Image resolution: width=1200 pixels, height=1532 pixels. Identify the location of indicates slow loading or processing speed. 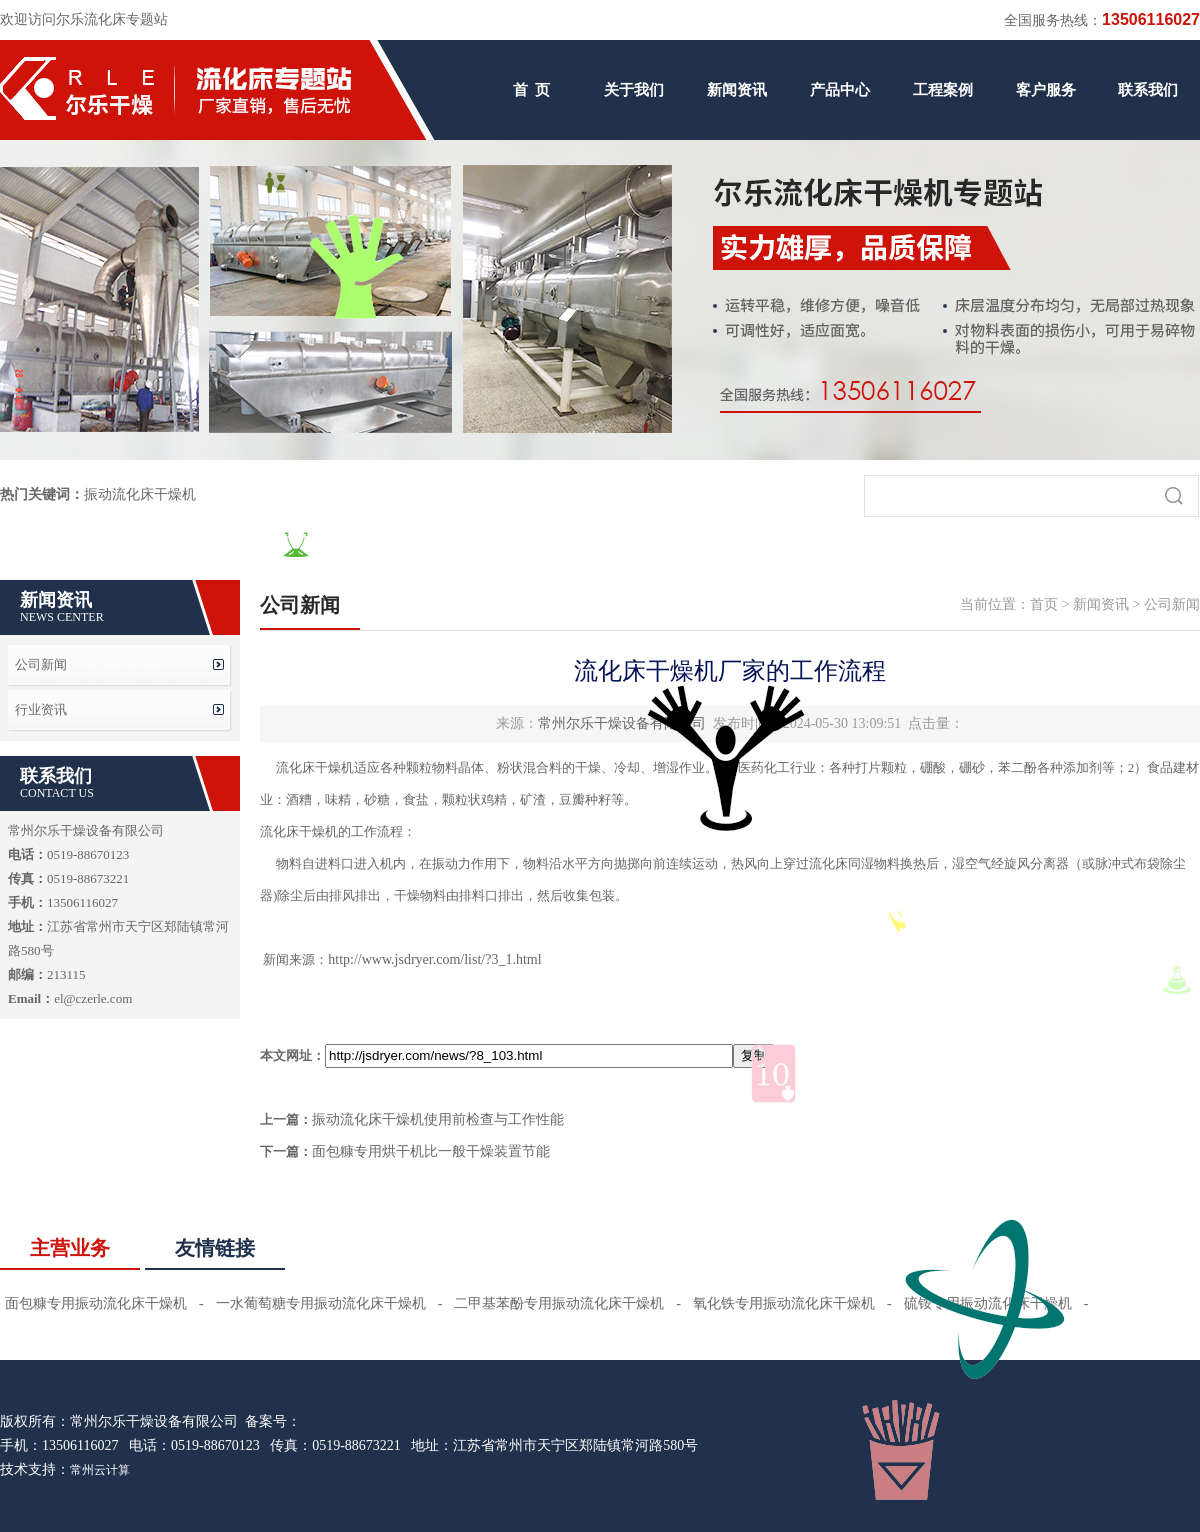
(296, 544).